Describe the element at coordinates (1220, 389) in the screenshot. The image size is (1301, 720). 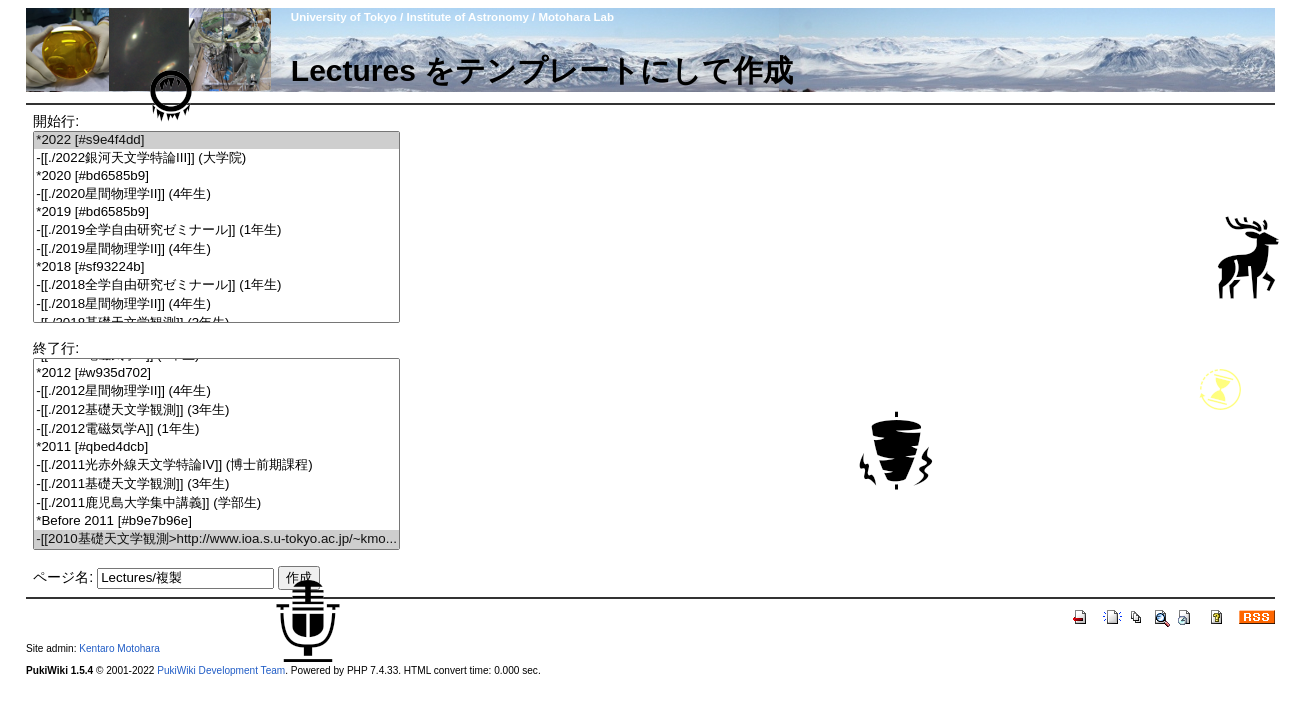
I see `indicates time remaining or elapsed duration` at that location.